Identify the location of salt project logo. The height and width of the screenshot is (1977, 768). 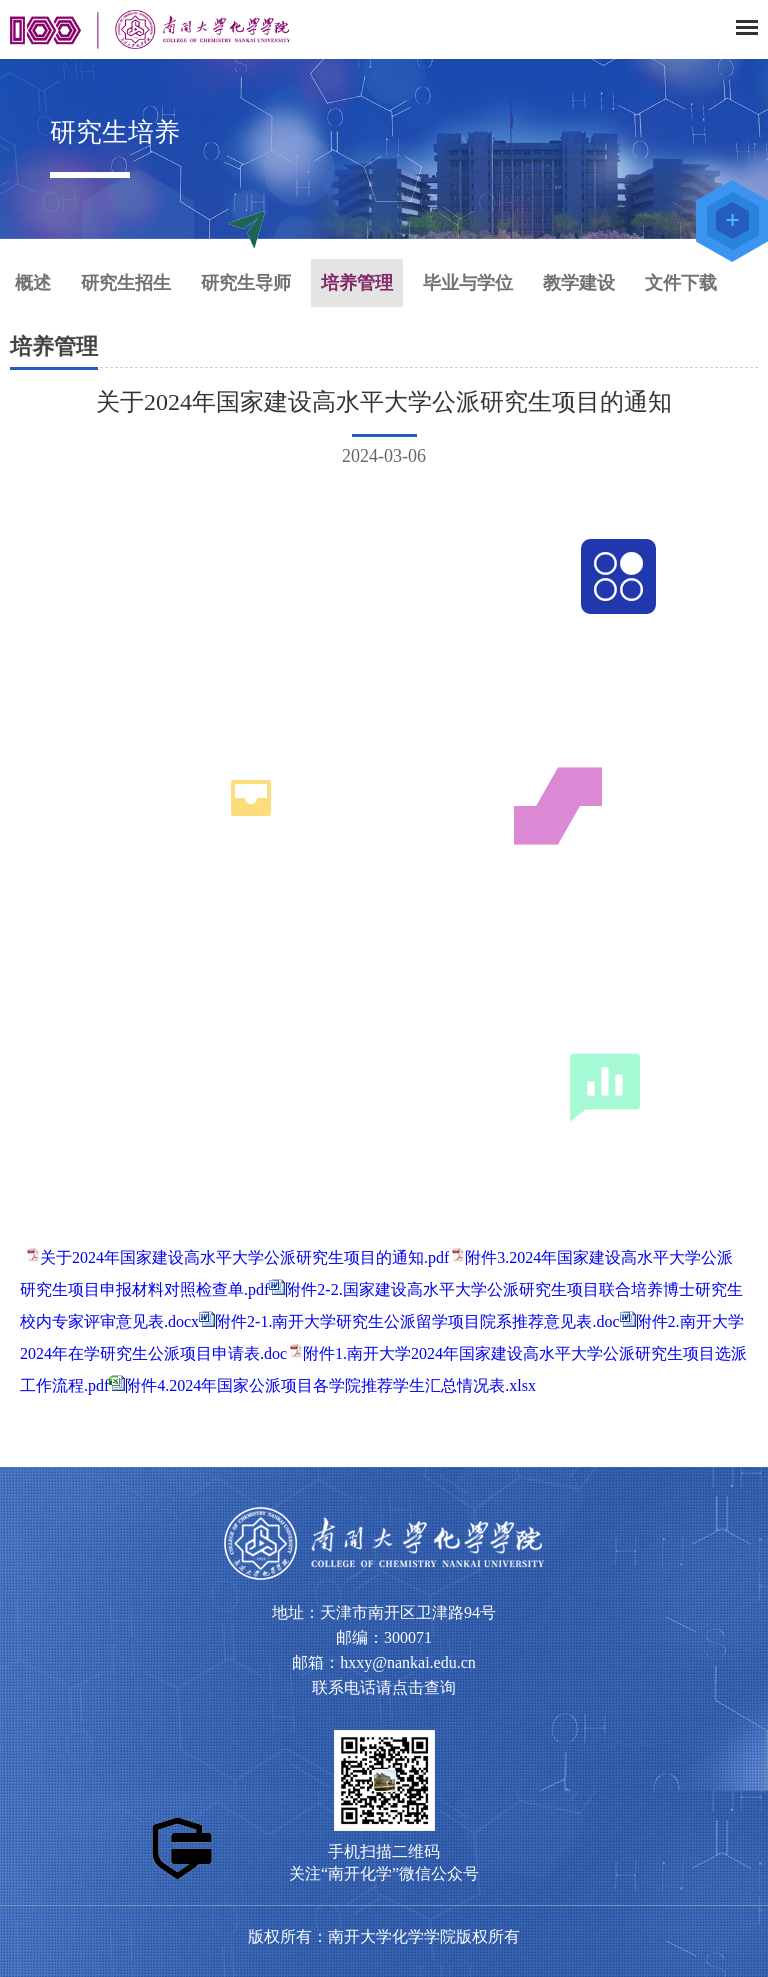
(558, 806).